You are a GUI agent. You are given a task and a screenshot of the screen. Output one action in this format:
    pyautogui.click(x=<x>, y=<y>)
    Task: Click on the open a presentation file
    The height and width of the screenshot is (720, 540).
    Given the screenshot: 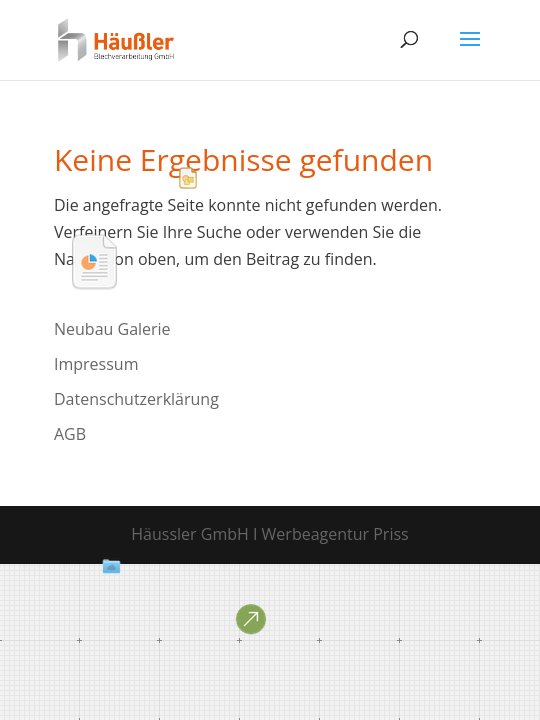 What is the action you would take?
    pyautogui.click(x=94, y=261)
    